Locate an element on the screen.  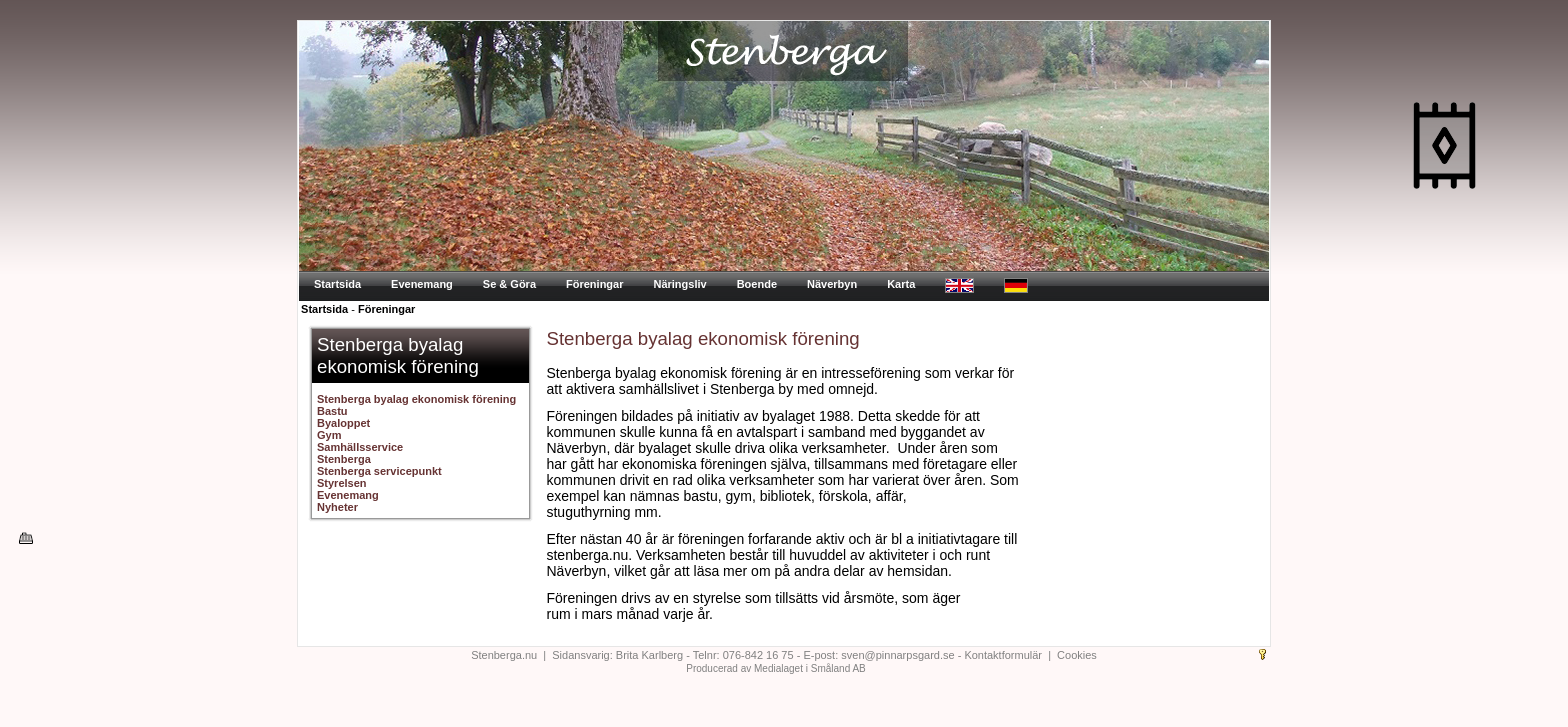
access point of sale or checkout is located at coordinates (26, 539).